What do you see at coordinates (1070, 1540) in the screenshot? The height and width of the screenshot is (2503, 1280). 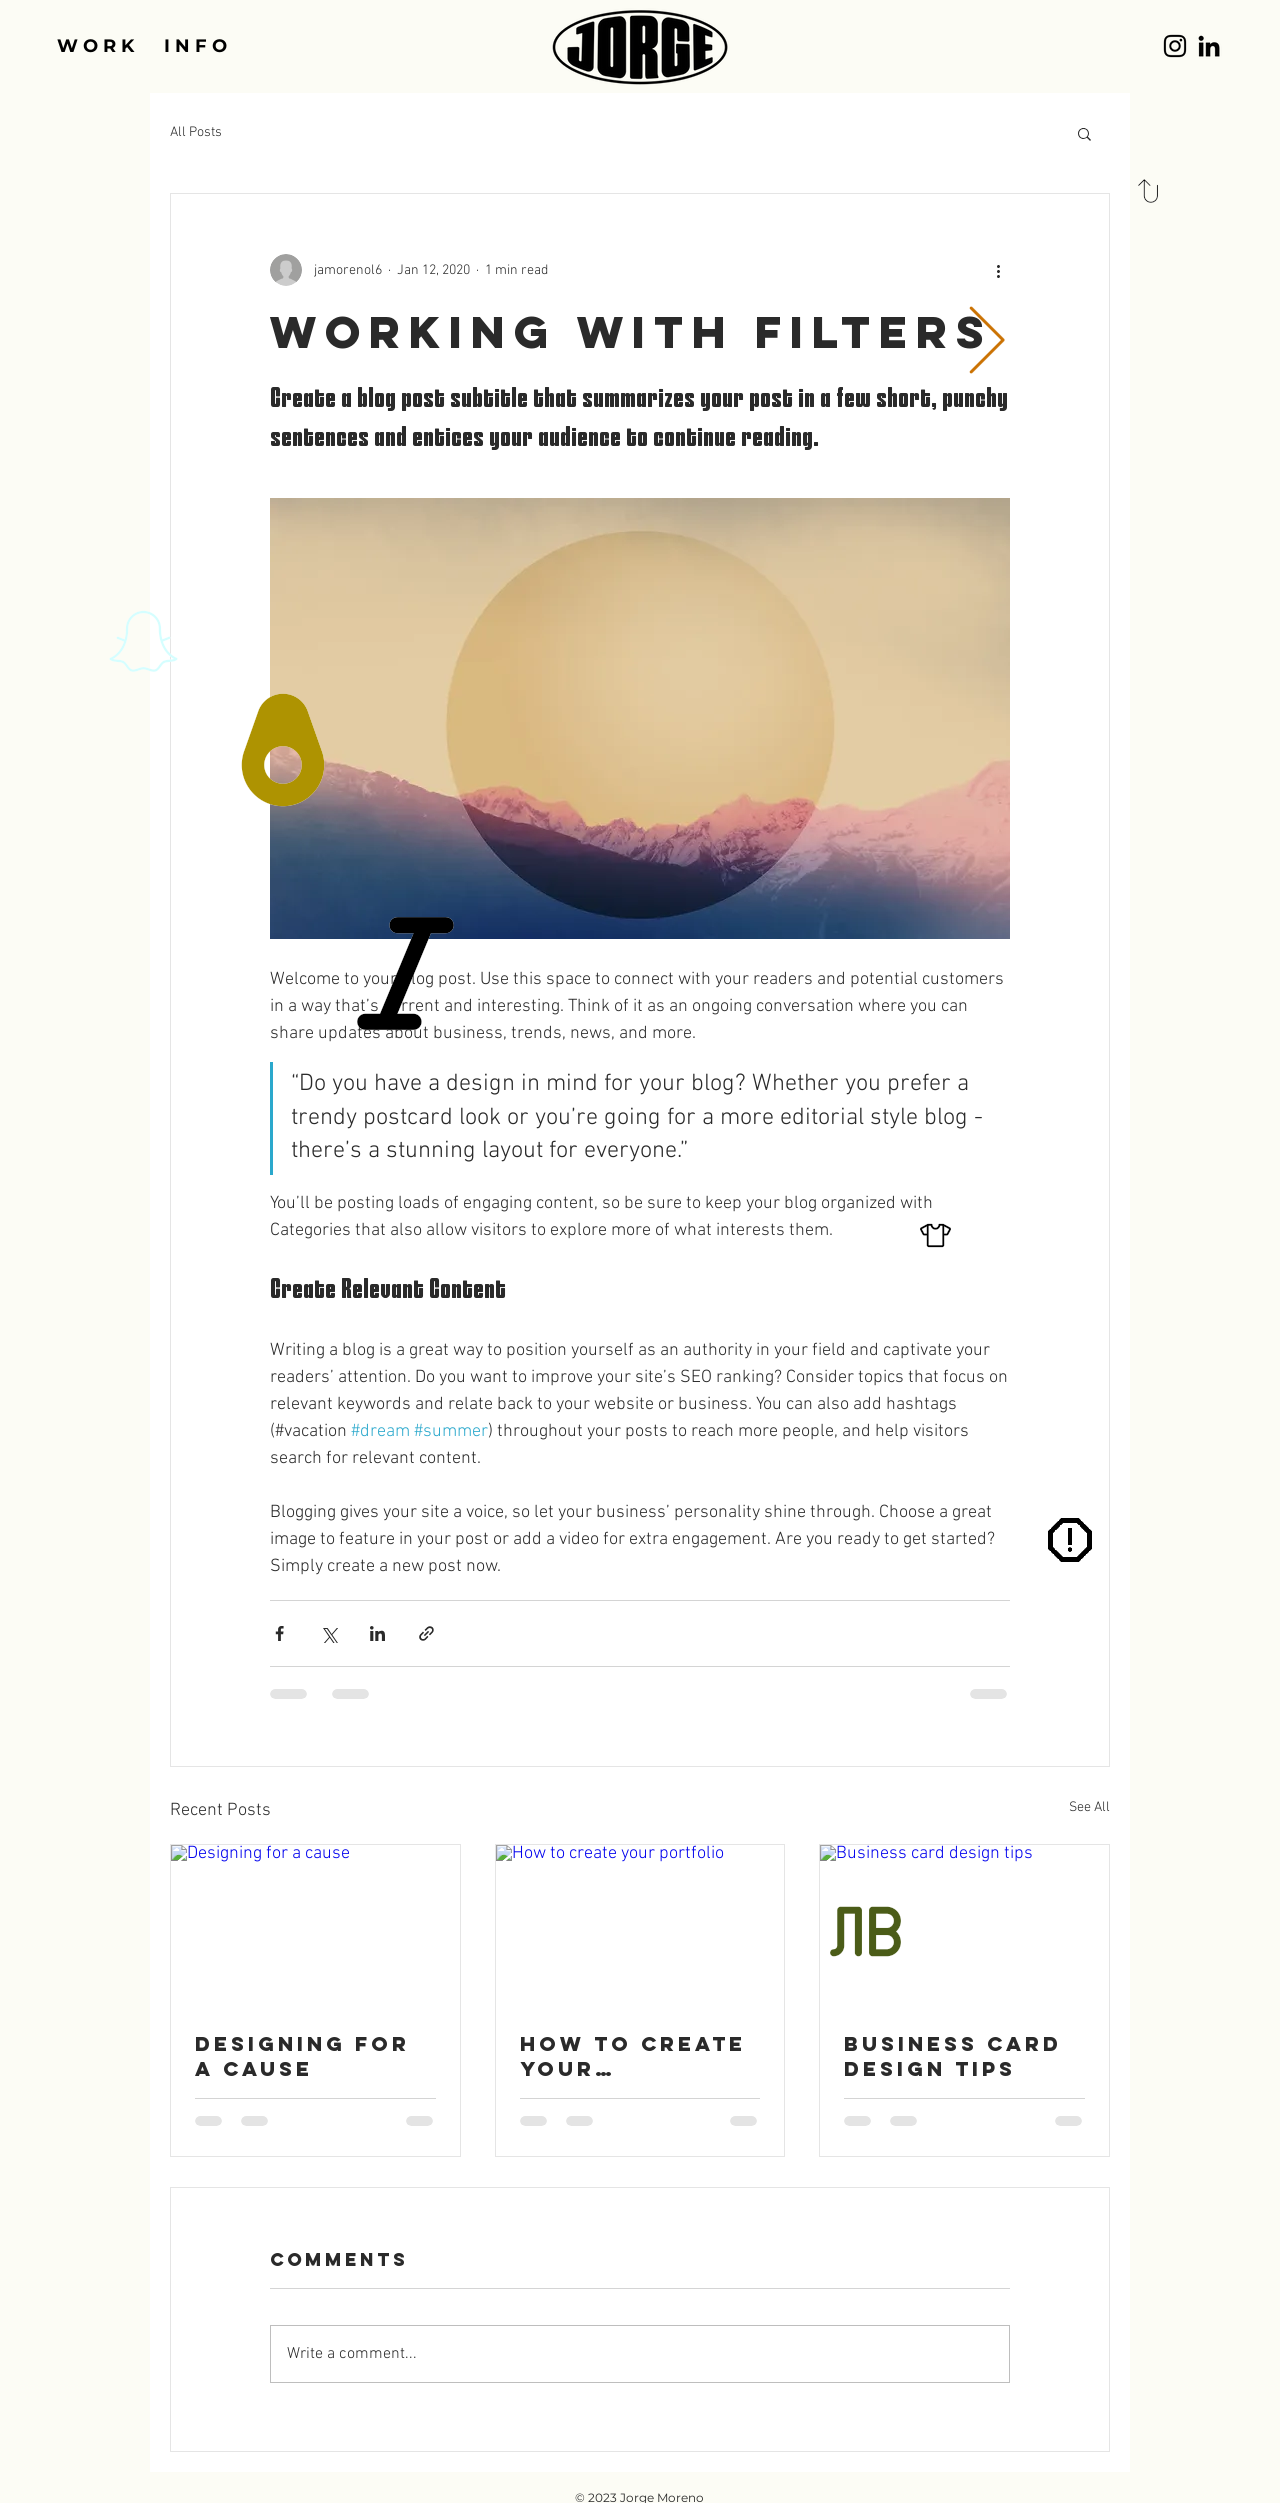 I see `report an issue or violation` at bounding box center [1070, 1540].